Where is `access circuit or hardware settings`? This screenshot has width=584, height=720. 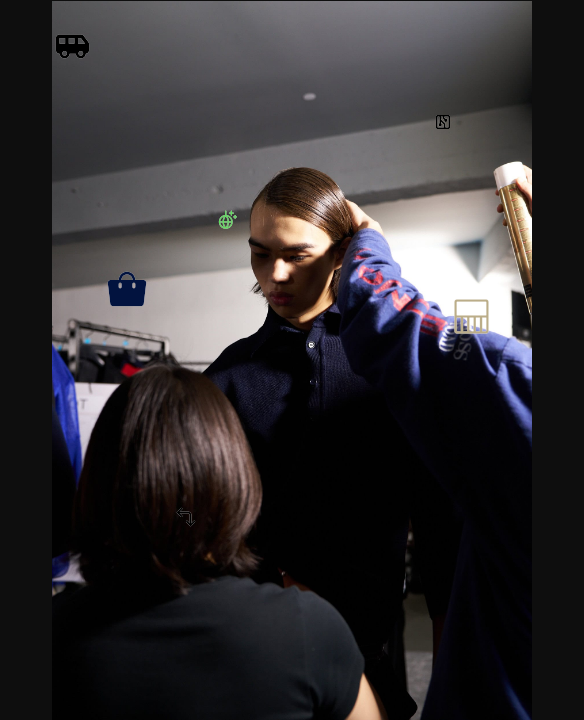 access circuit or hardware settings is located at coordinates (443, 122).